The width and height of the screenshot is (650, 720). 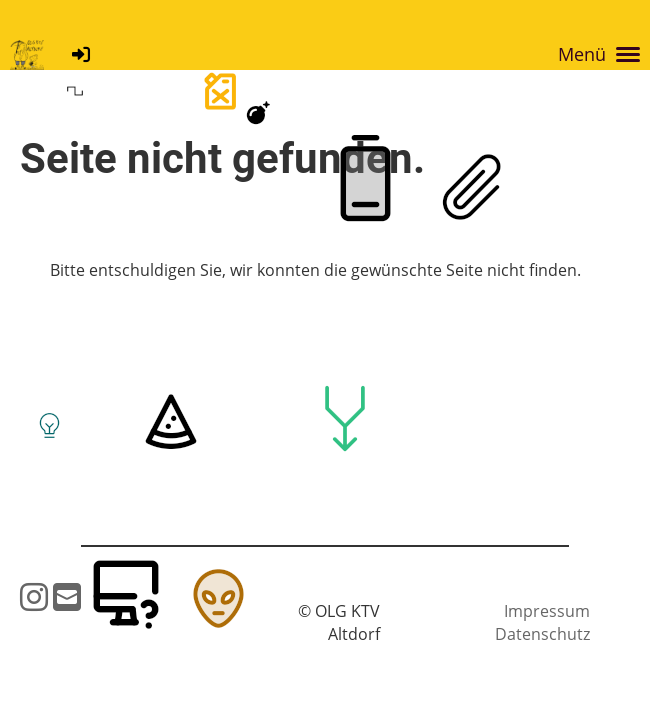 I want to click on indicates a destructive or irreversible action, so click(x=258, y=113).